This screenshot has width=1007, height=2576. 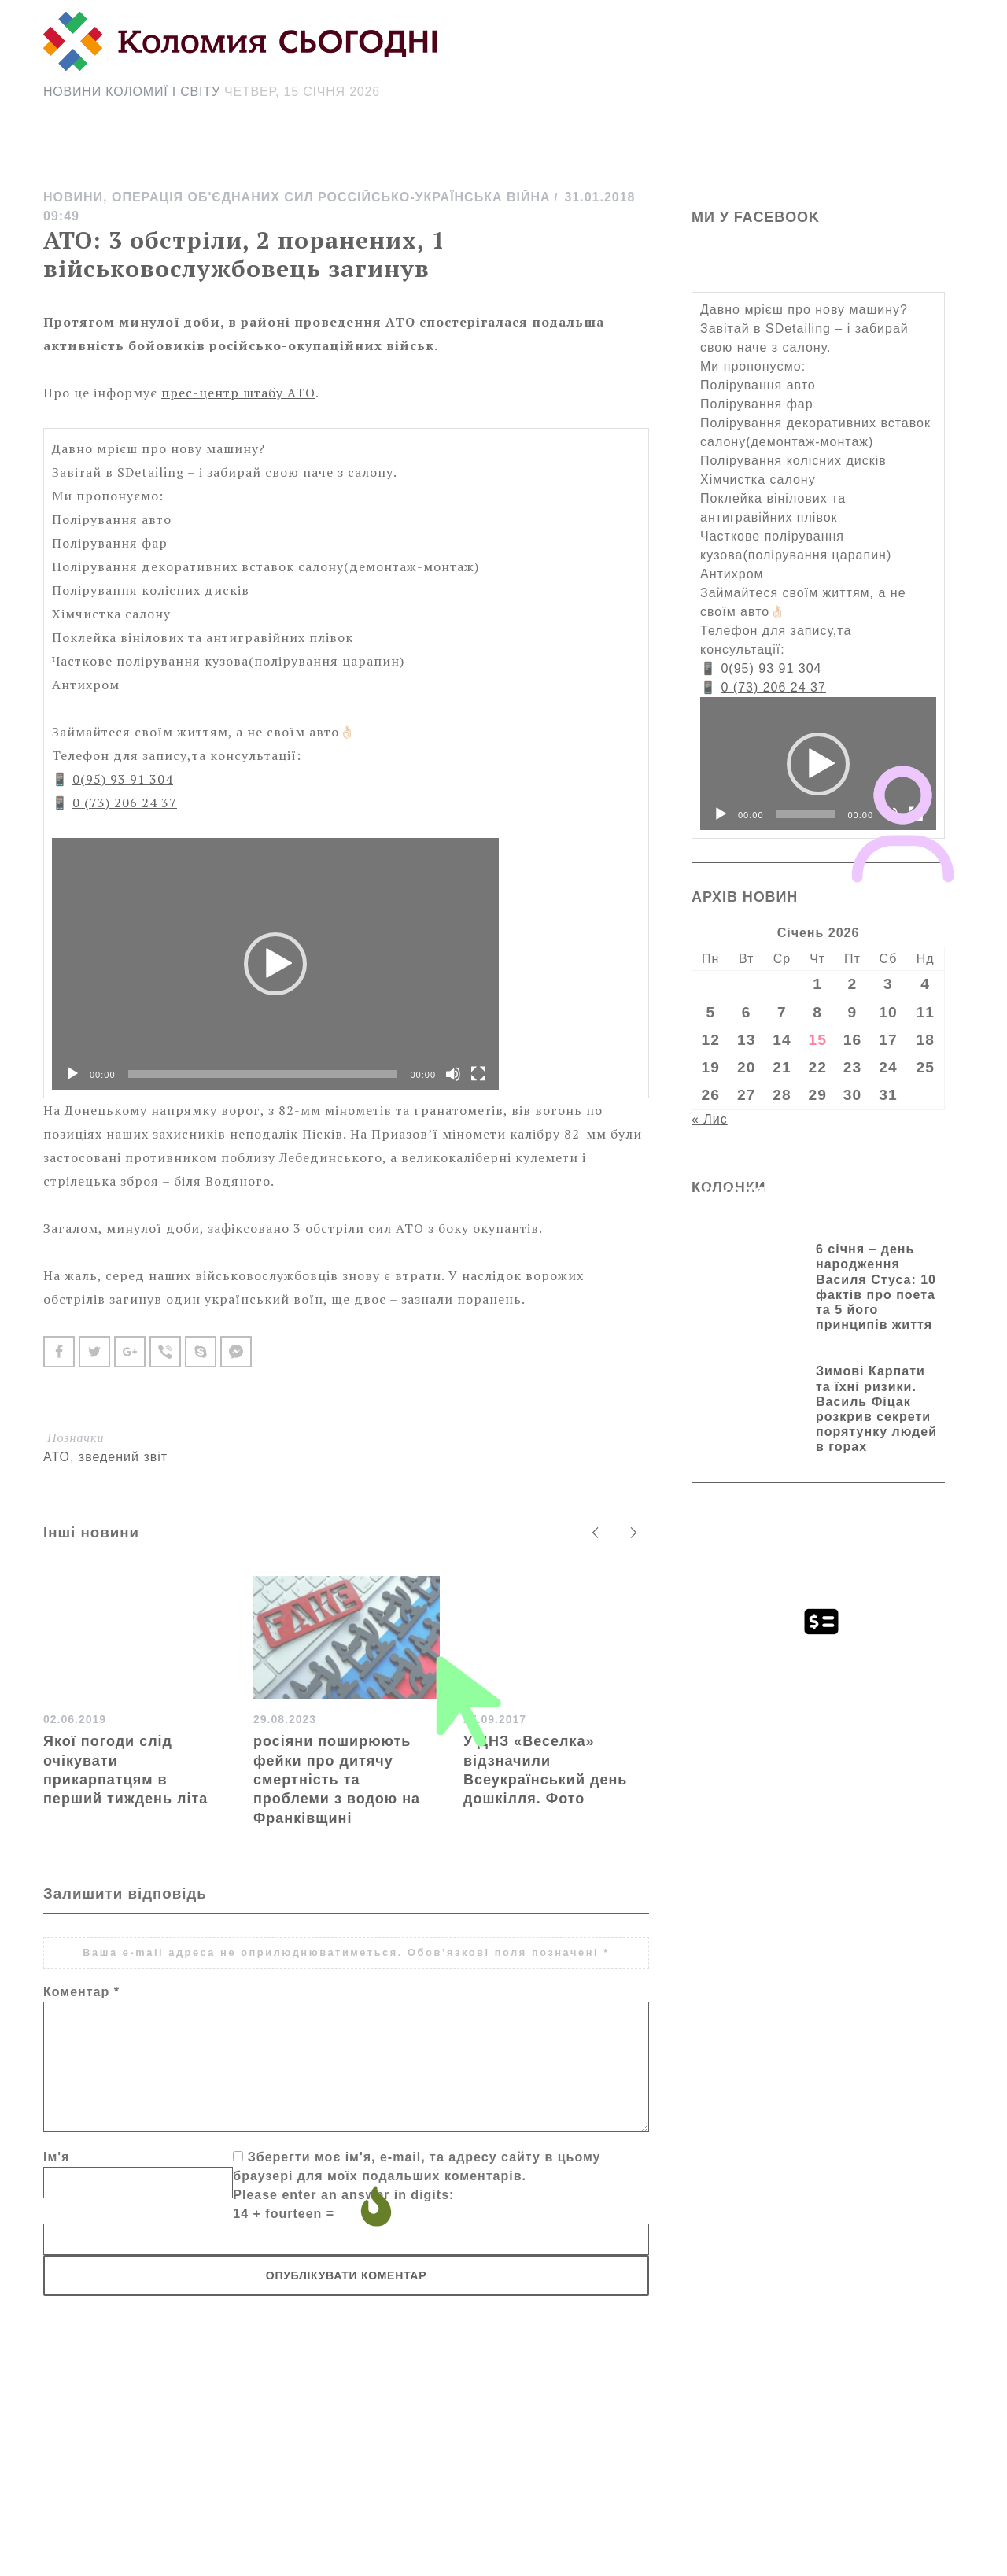 What do you see at coordinates (376, 2206) in the screenshot?
I see `indicates trending or hot content` at bounding box center [376, 2206].